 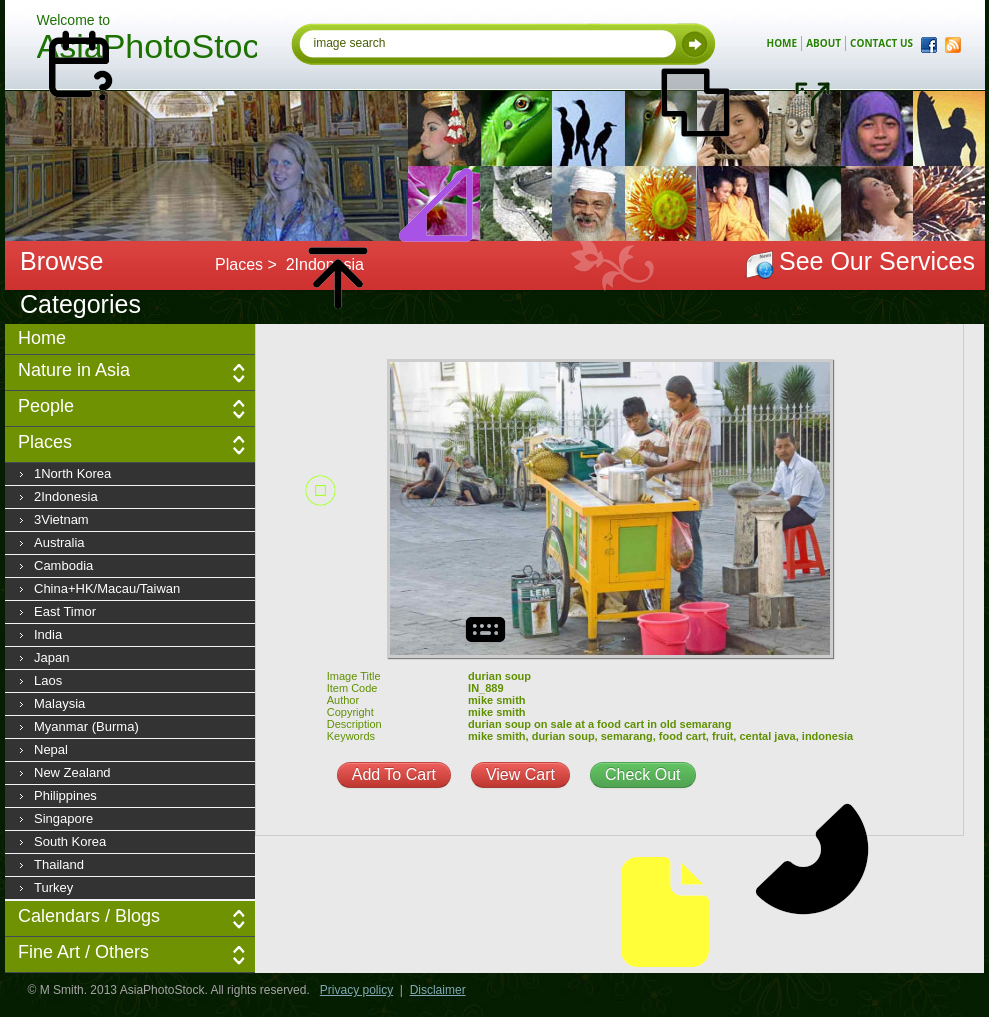 What do you see at coordinates (485, 629) in the screenshot?
I see `open the on-screen keyboard` at bounding box center [485, 629].